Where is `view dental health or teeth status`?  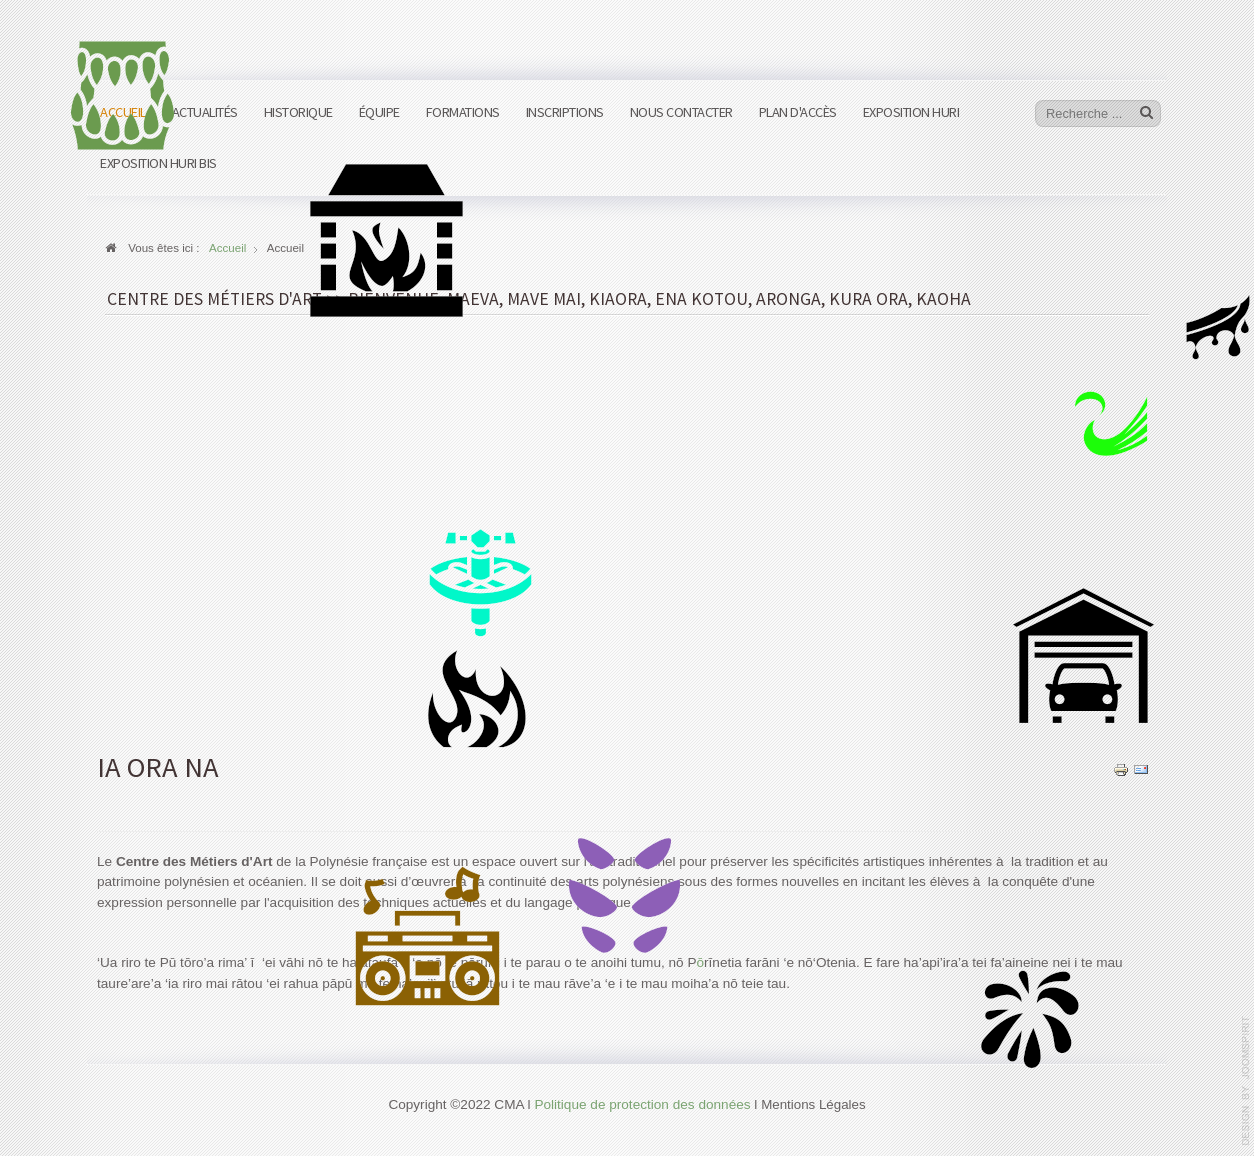 view dental health or teeth status is located at coordinates (122, 95).